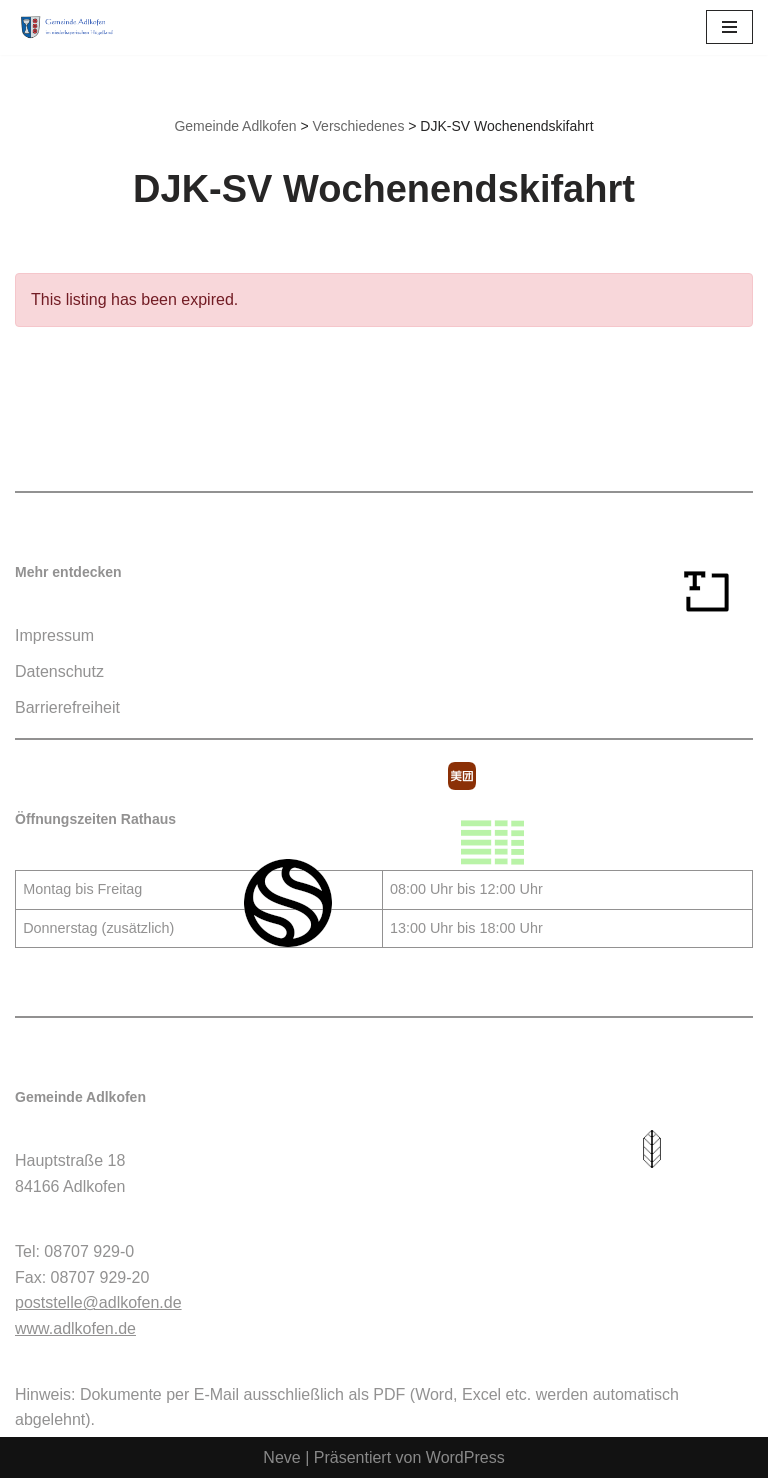  I want to click on open the spond app, so click(288, 903).